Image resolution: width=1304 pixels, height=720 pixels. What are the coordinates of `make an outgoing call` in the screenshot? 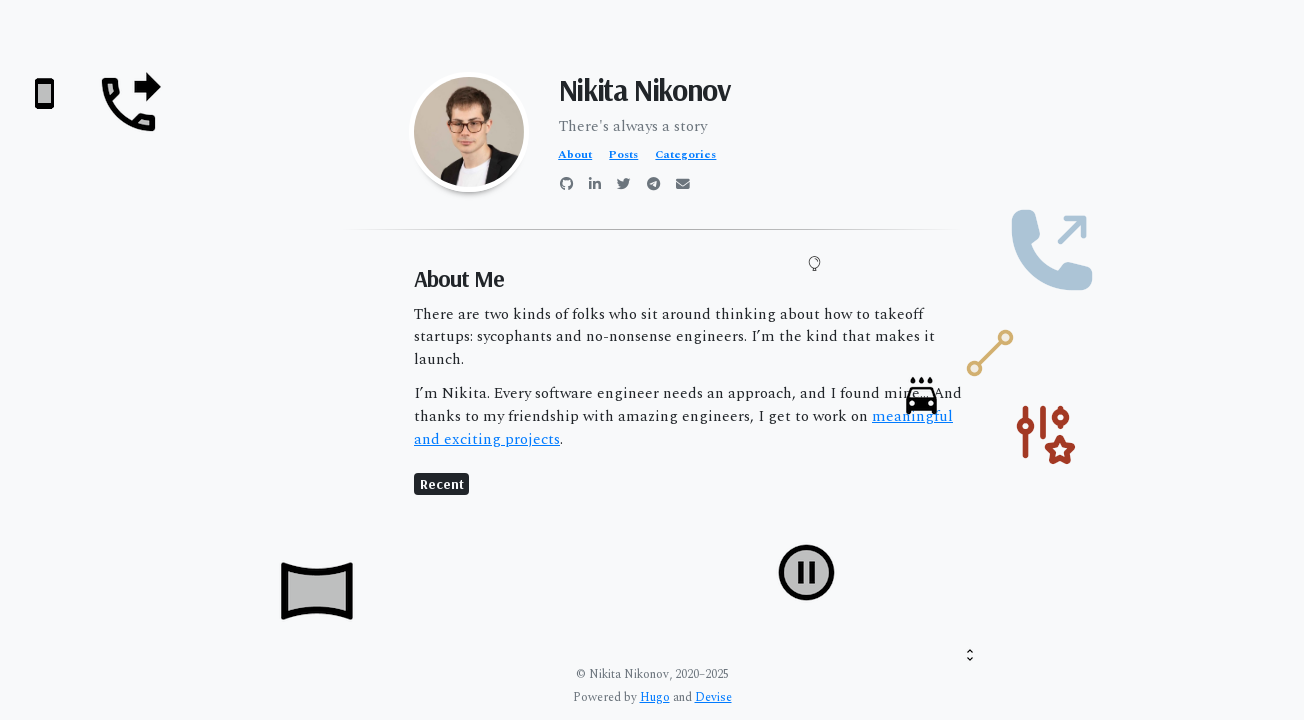 It's located at (1052, 250).